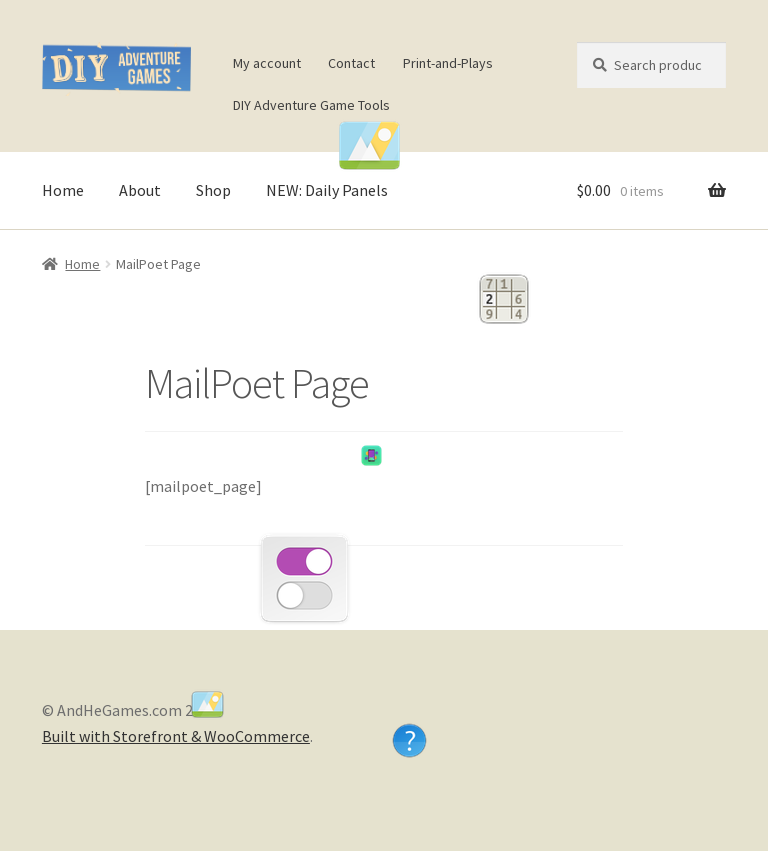 This screenshot has height=851, width=768. I want to click on open unity tweak tool settings, so click(304, 578).